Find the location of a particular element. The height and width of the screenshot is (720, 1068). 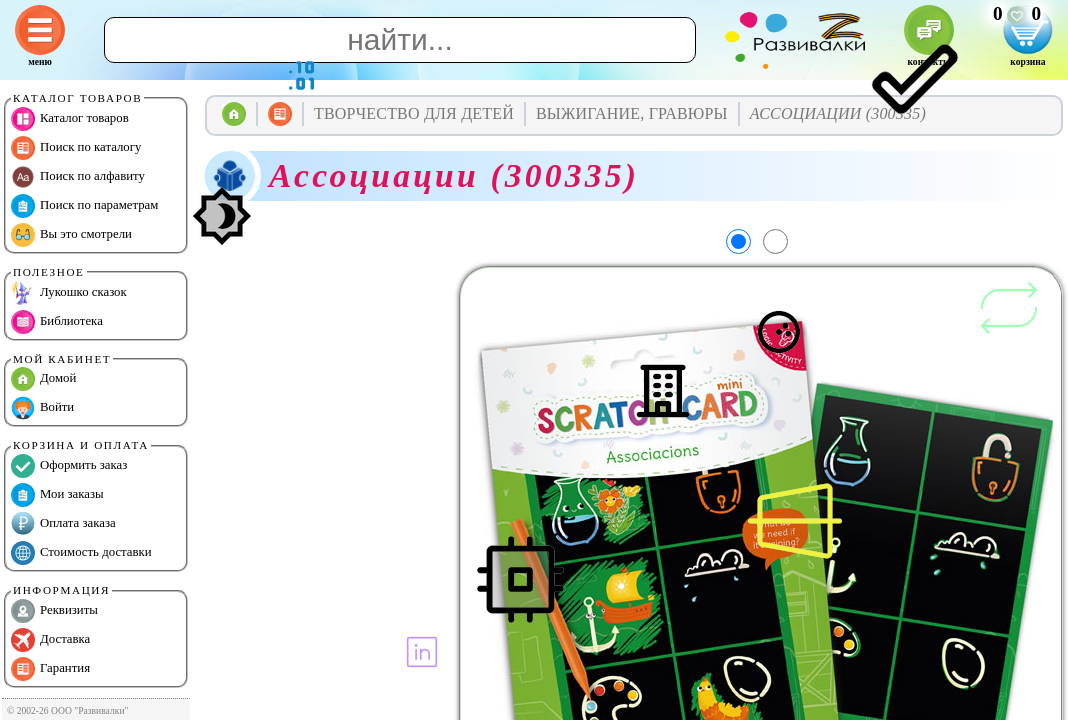

toggle repeat mode for media playback is located at coordinates (1009, 308).